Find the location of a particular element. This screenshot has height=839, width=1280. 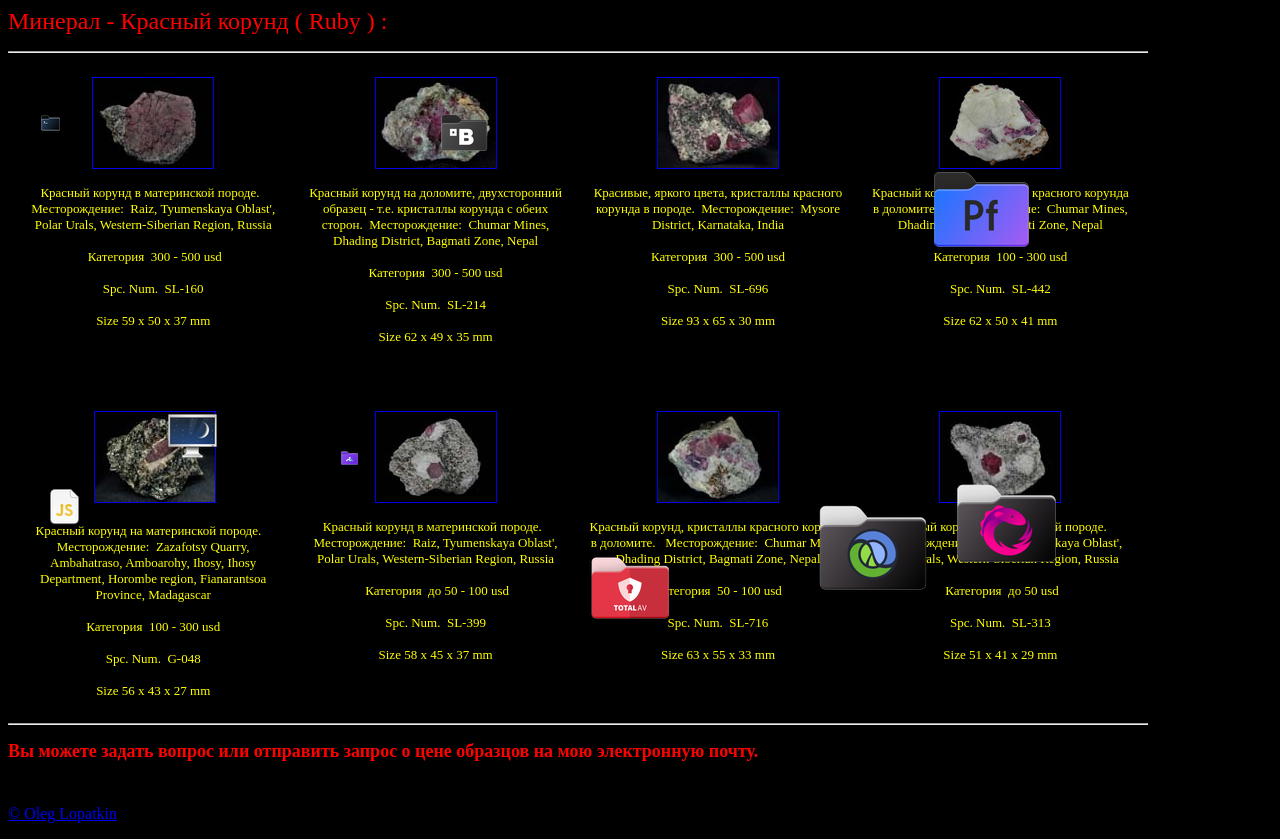

access screensaver settings is located at coordinates (192, 435).